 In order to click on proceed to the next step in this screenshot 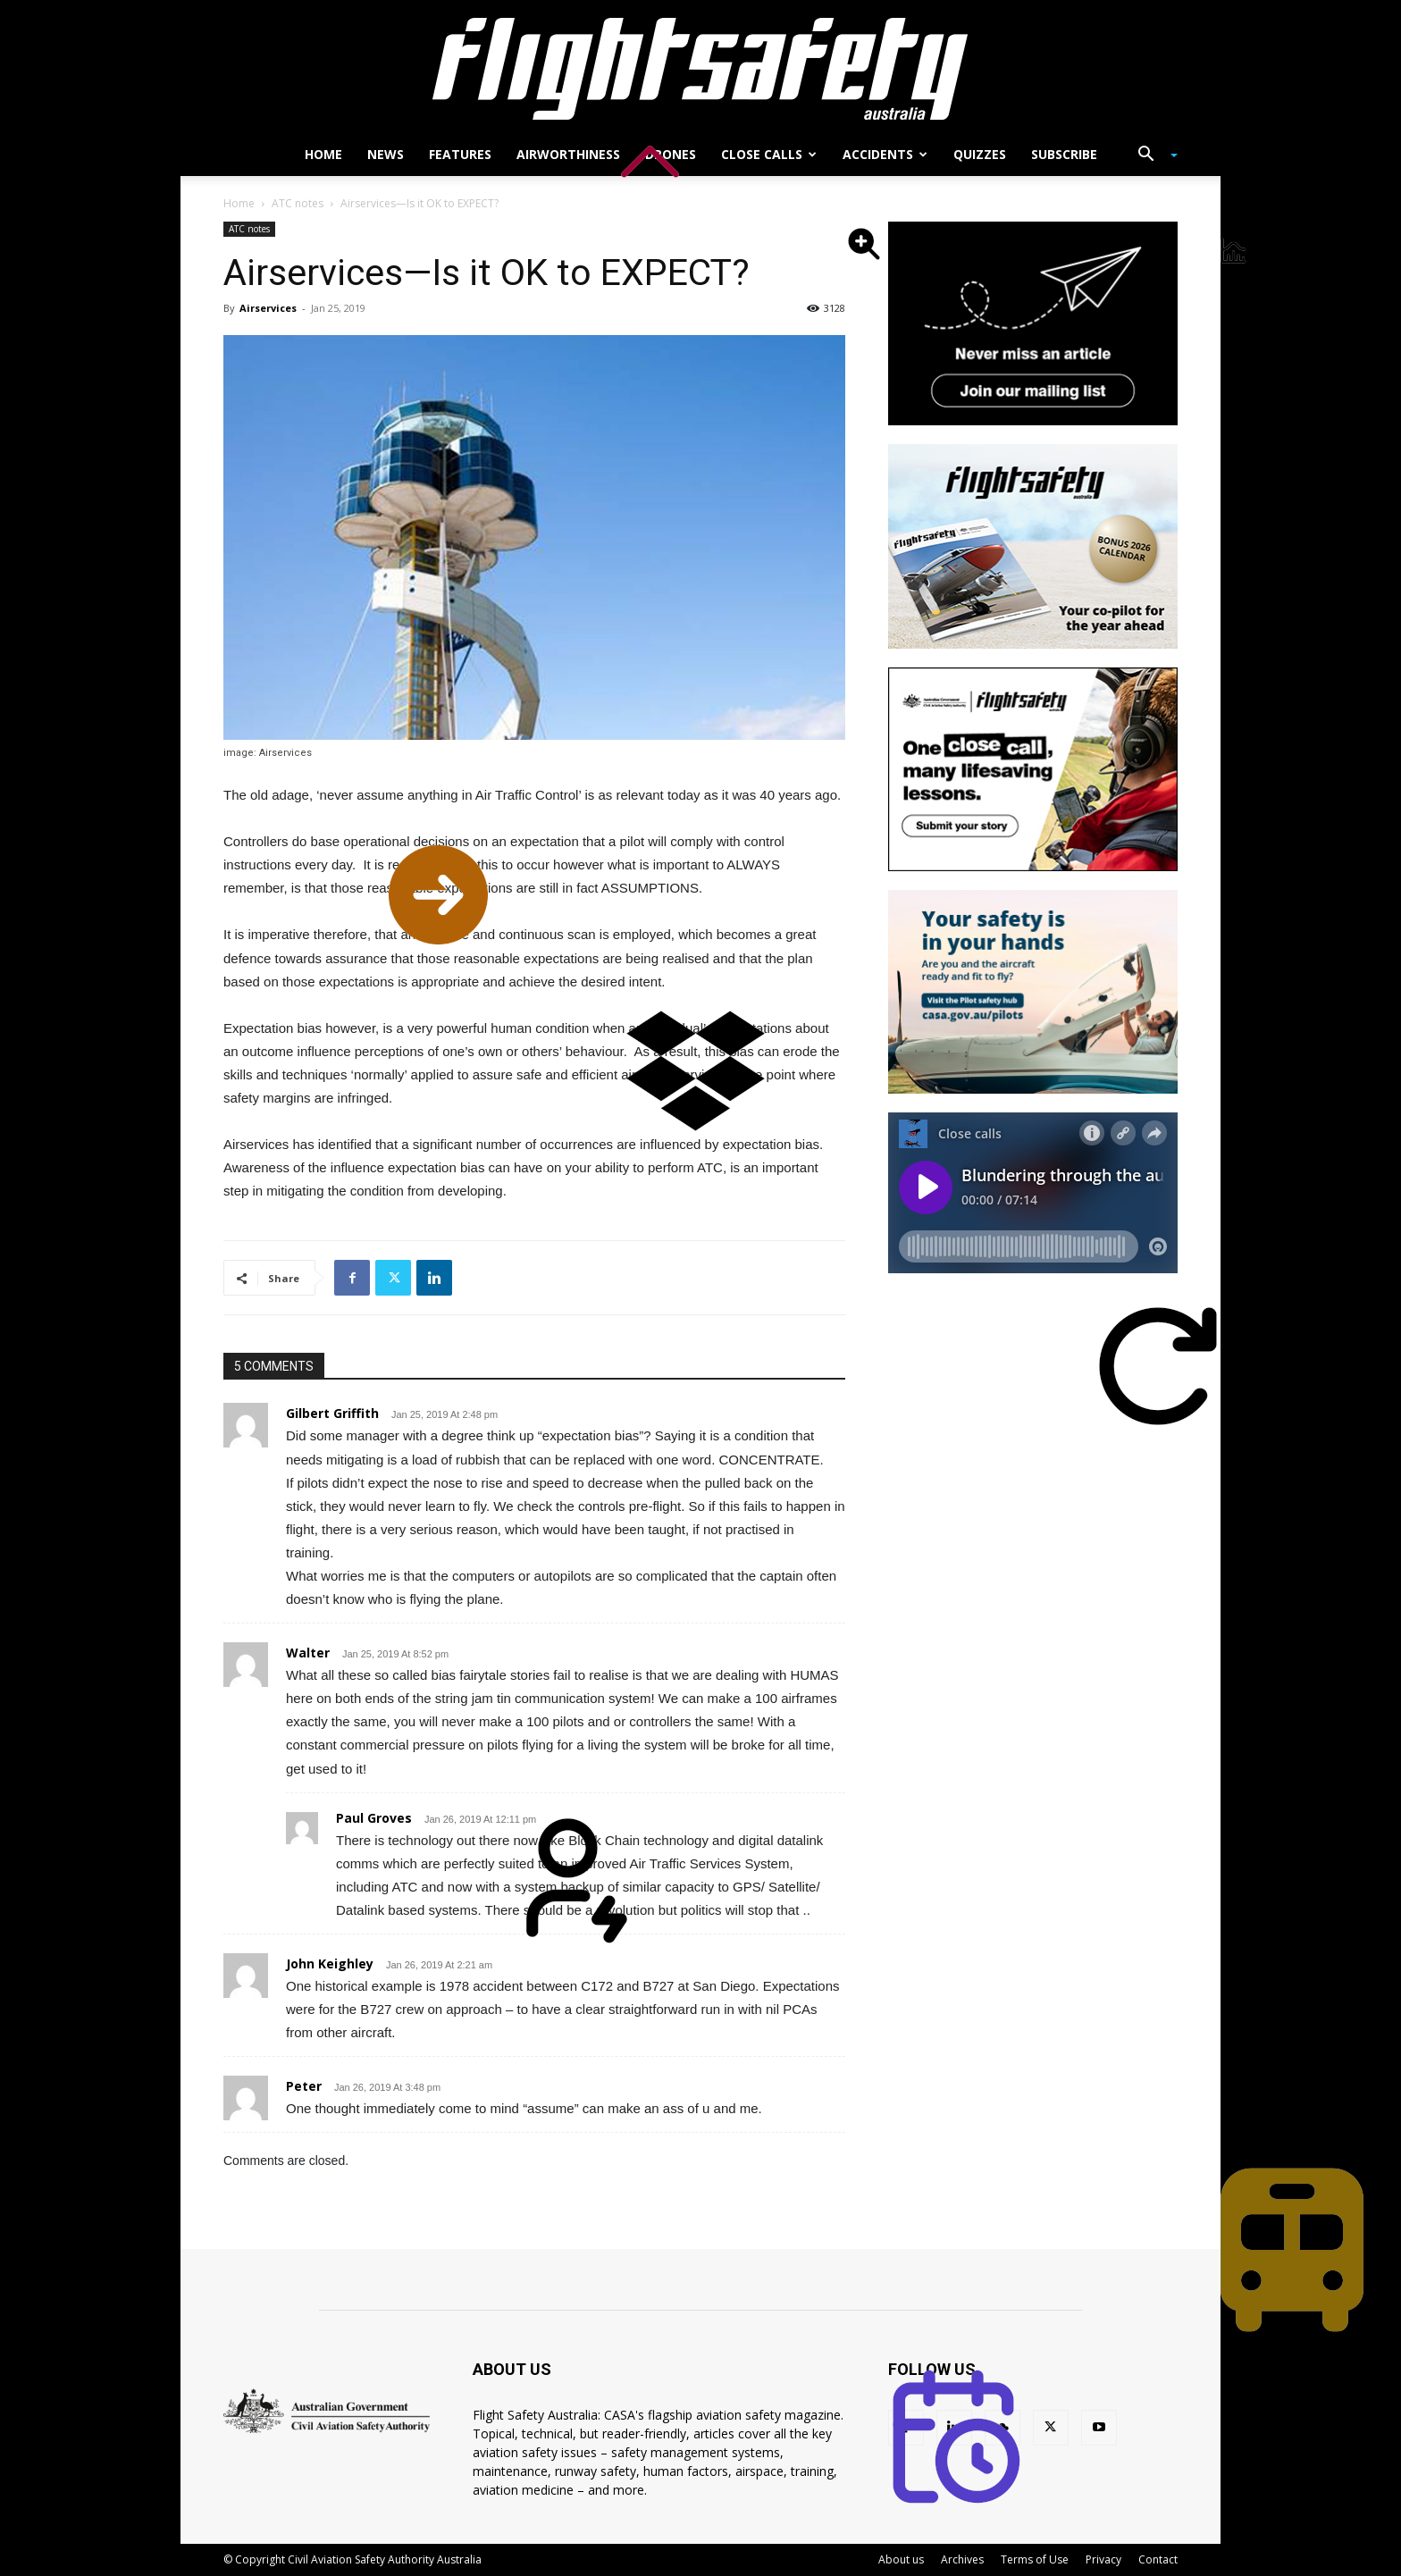, I will do `click(438, 894)`.